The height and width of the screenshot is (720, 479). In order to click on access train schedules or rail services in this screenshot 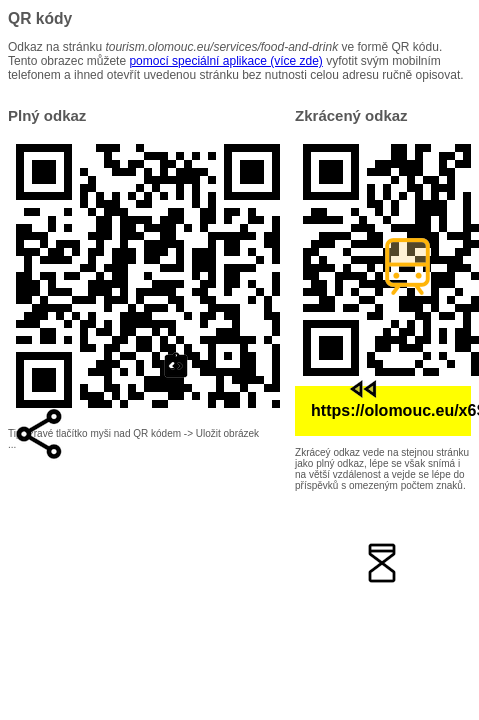, I will do `click(407, 264)`.